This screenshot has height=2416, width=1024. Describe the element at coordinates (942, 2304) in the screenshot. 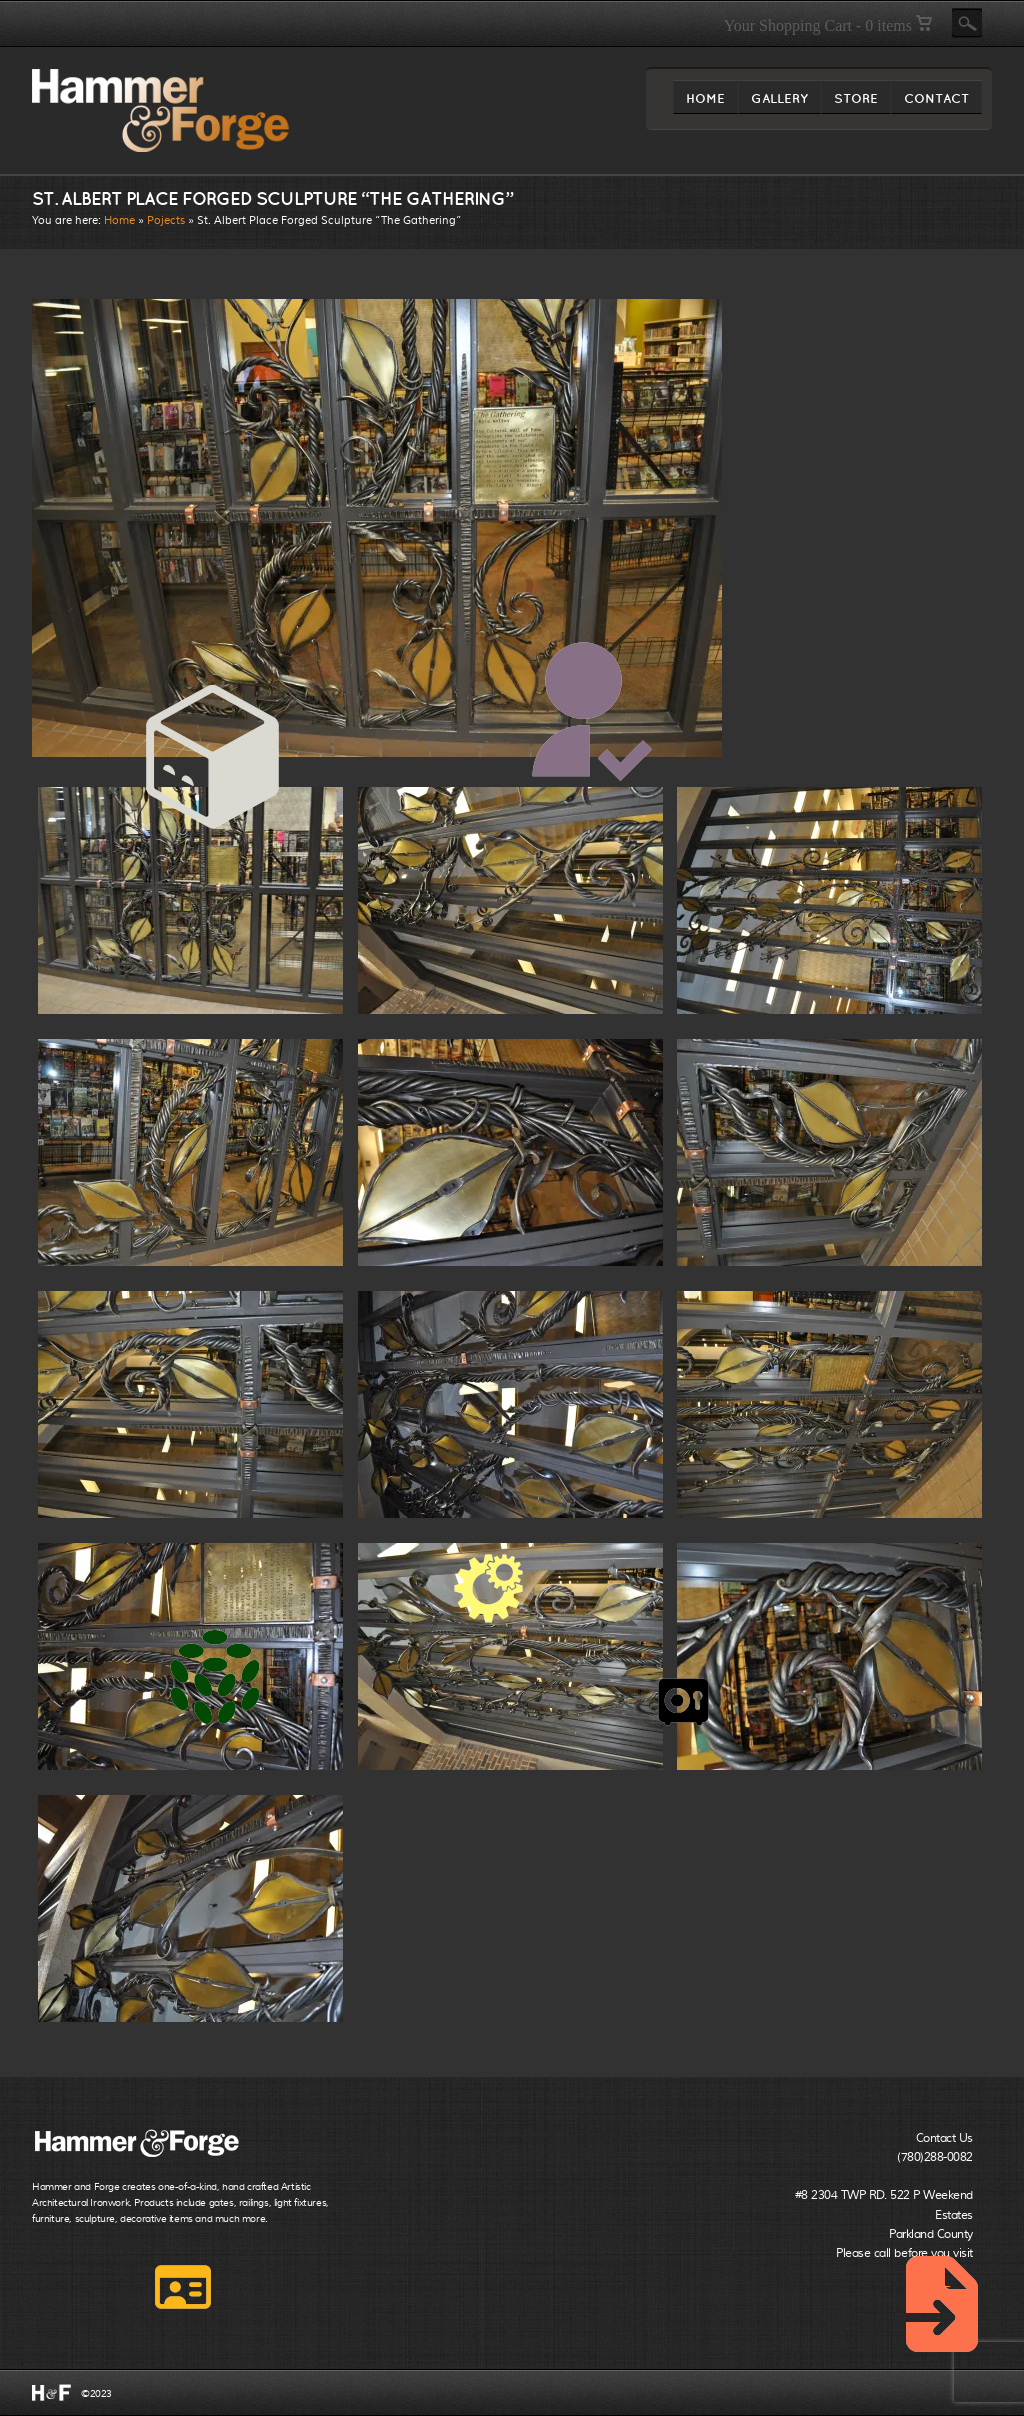

I see `import a file from another location` at that location.